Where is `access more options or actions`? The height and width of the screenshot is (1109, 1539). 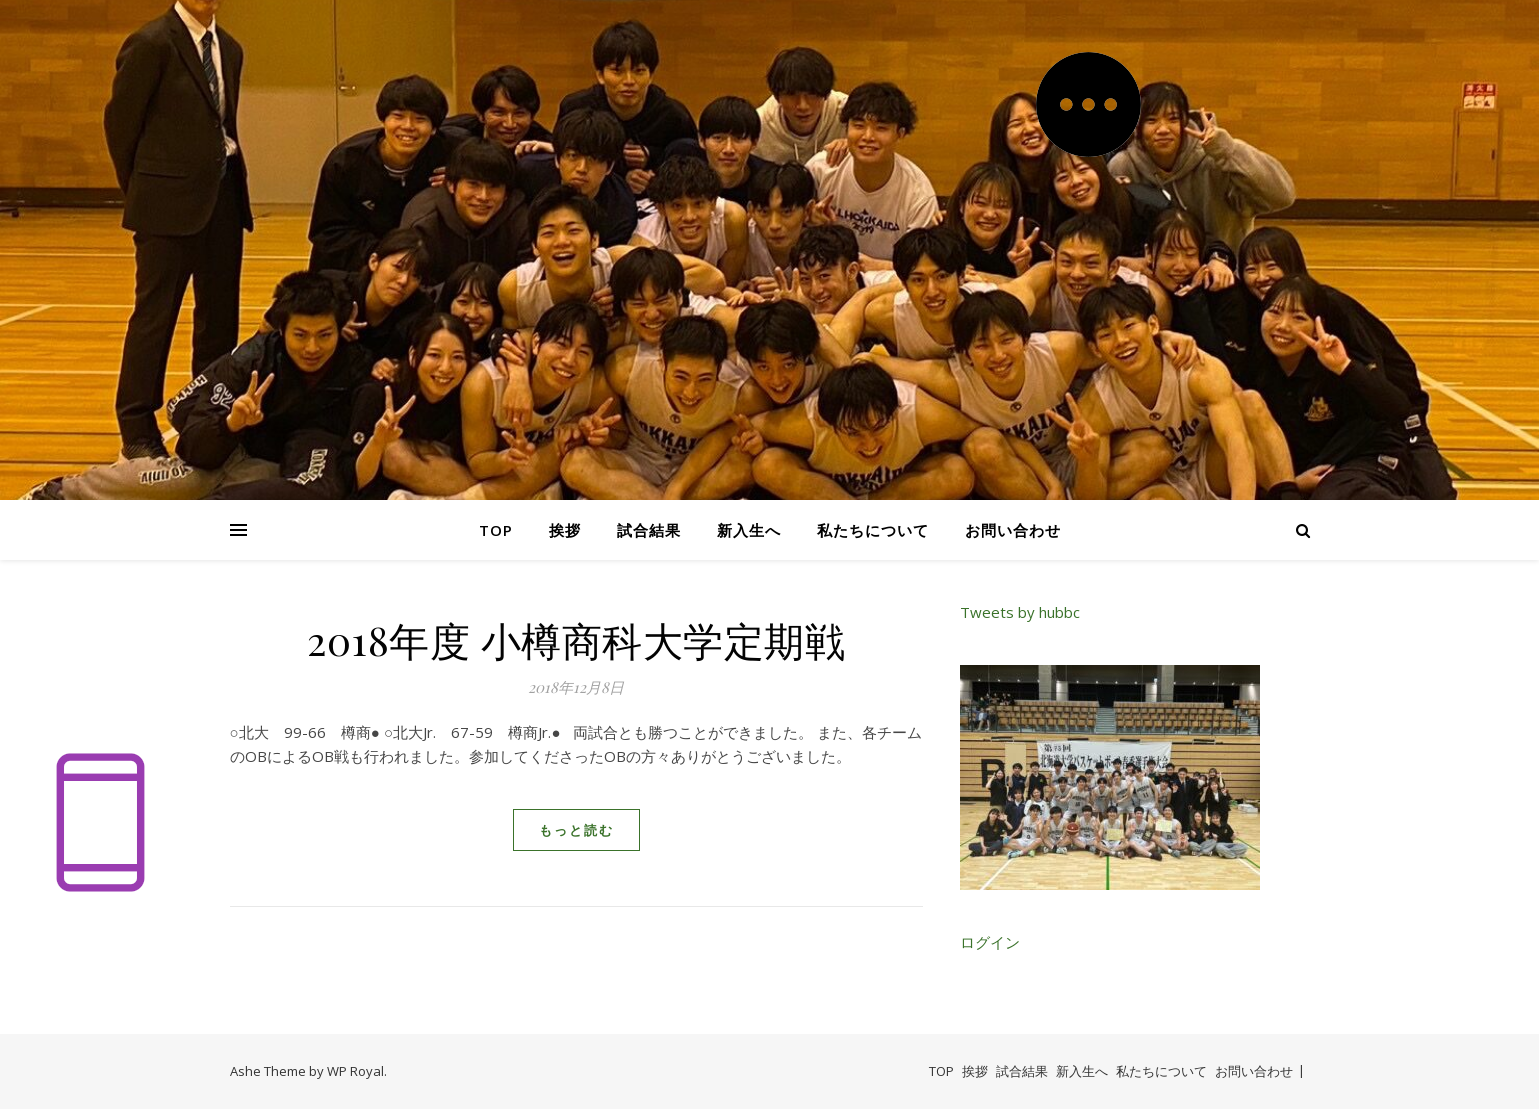 access more options or actions is located at coordinates (1088, 104).